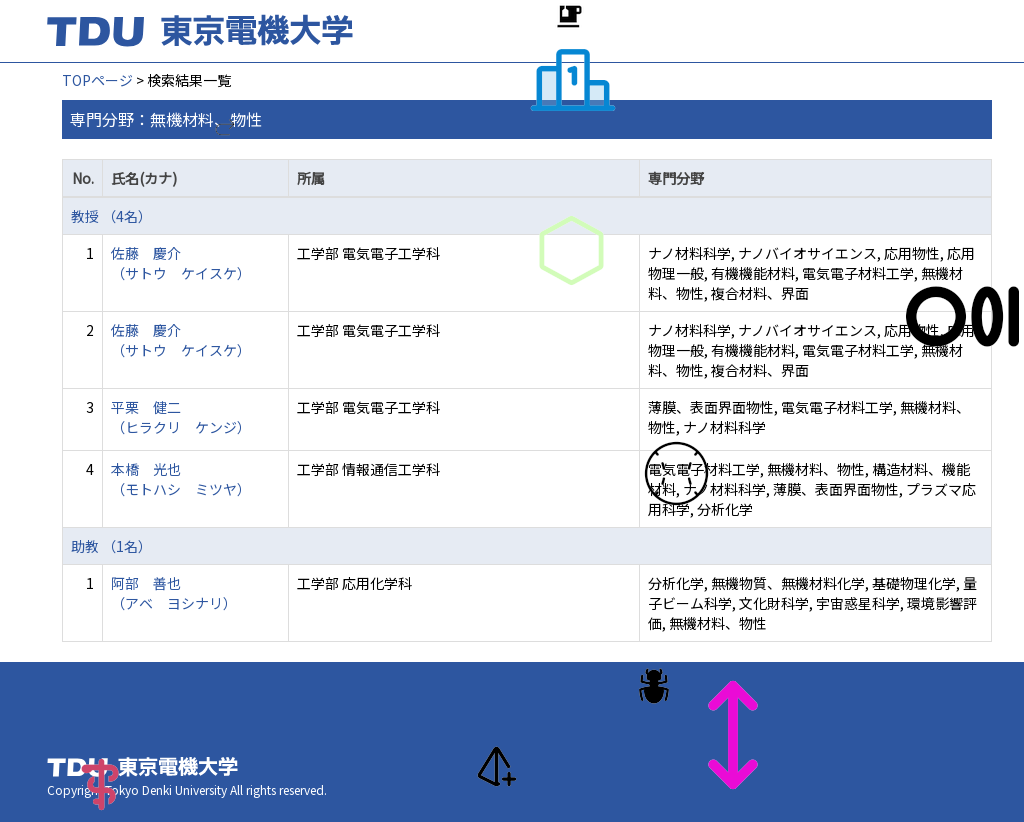  Describe the element at coordinates (569, 16) in the screenshot. I see `access food and beverage emoji category` at that location.